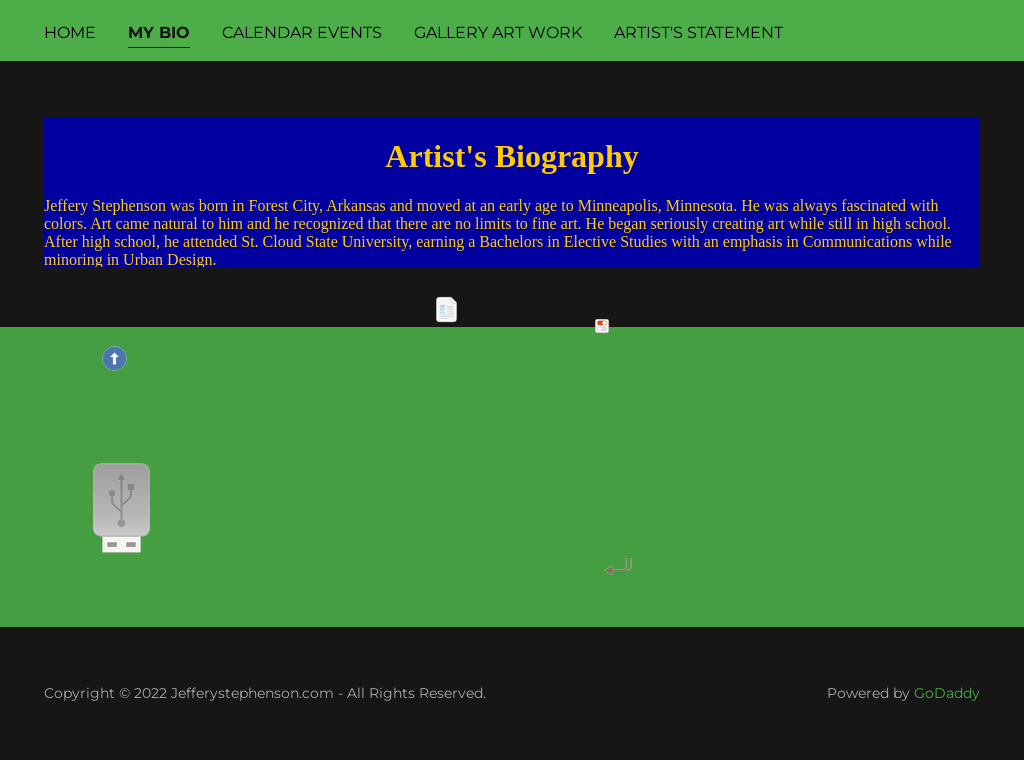  Describe the element at coordinates (617, 566) in the screenshot. I see `reply to all recipients of an email` at that location.